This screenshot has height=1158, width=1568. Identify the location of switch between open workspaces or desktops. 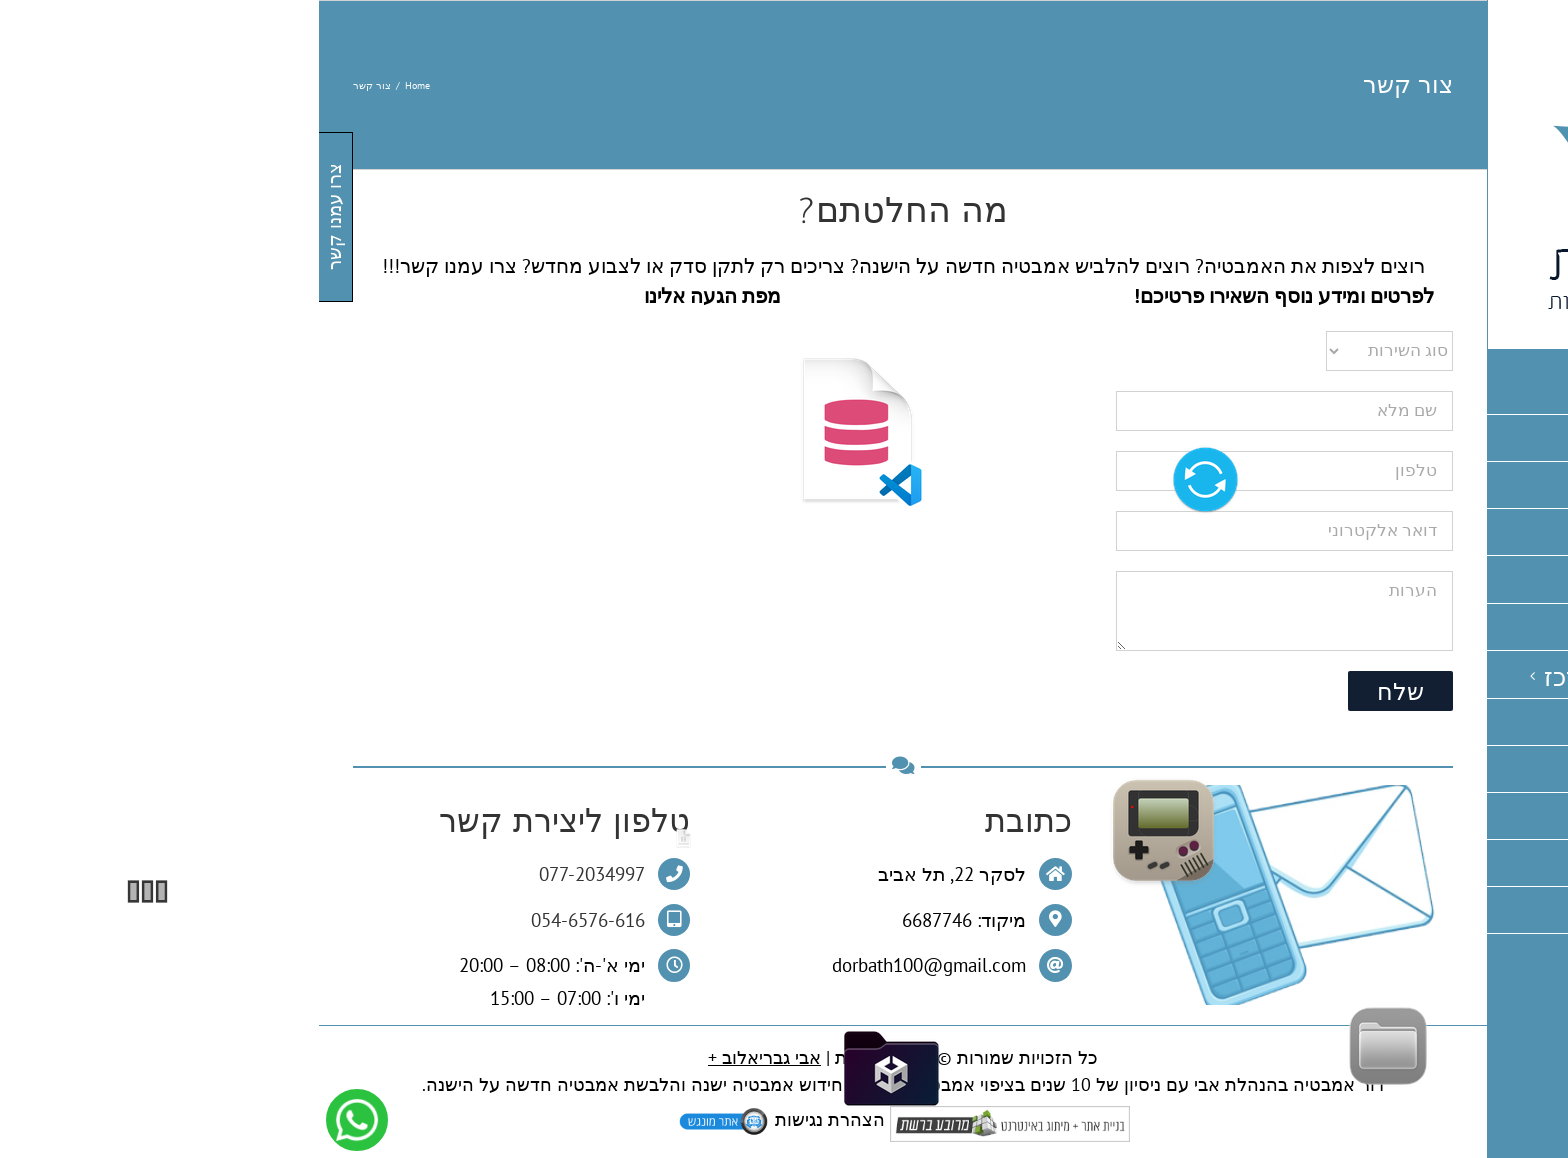
(147, 891).